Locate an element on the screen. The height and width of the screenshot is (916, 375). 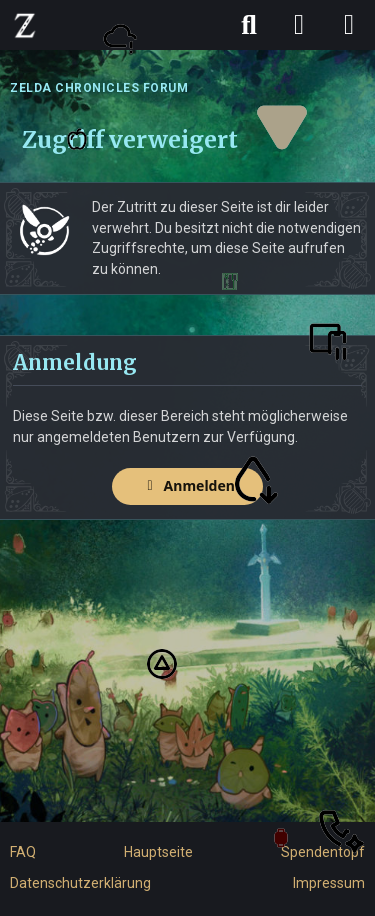
decrease water or liquid level is located at coordinates (253, 479).